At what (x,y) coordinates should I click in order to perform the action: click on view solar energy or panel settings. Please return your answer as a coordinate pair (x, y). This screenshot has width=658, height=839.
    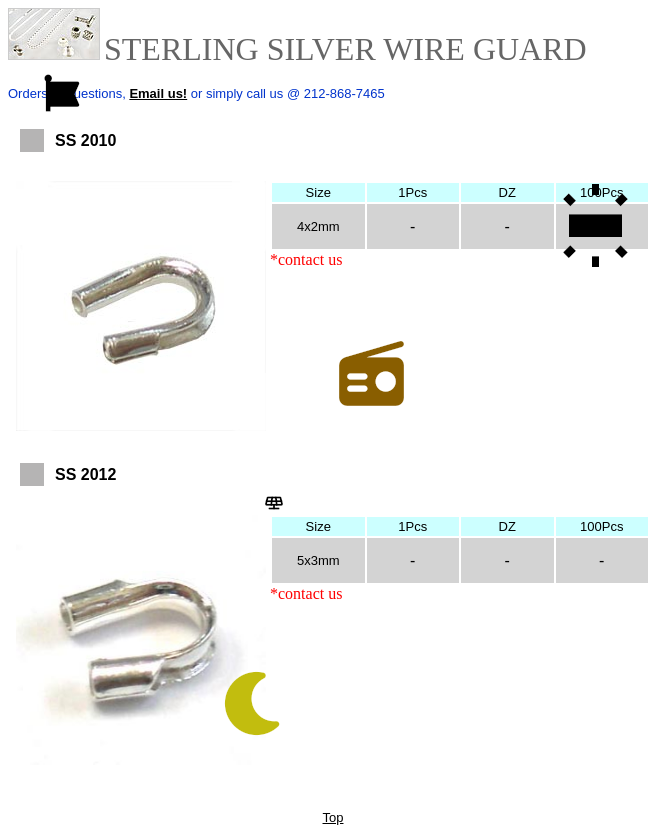
    Looking at the image, I should click on (274, 503).